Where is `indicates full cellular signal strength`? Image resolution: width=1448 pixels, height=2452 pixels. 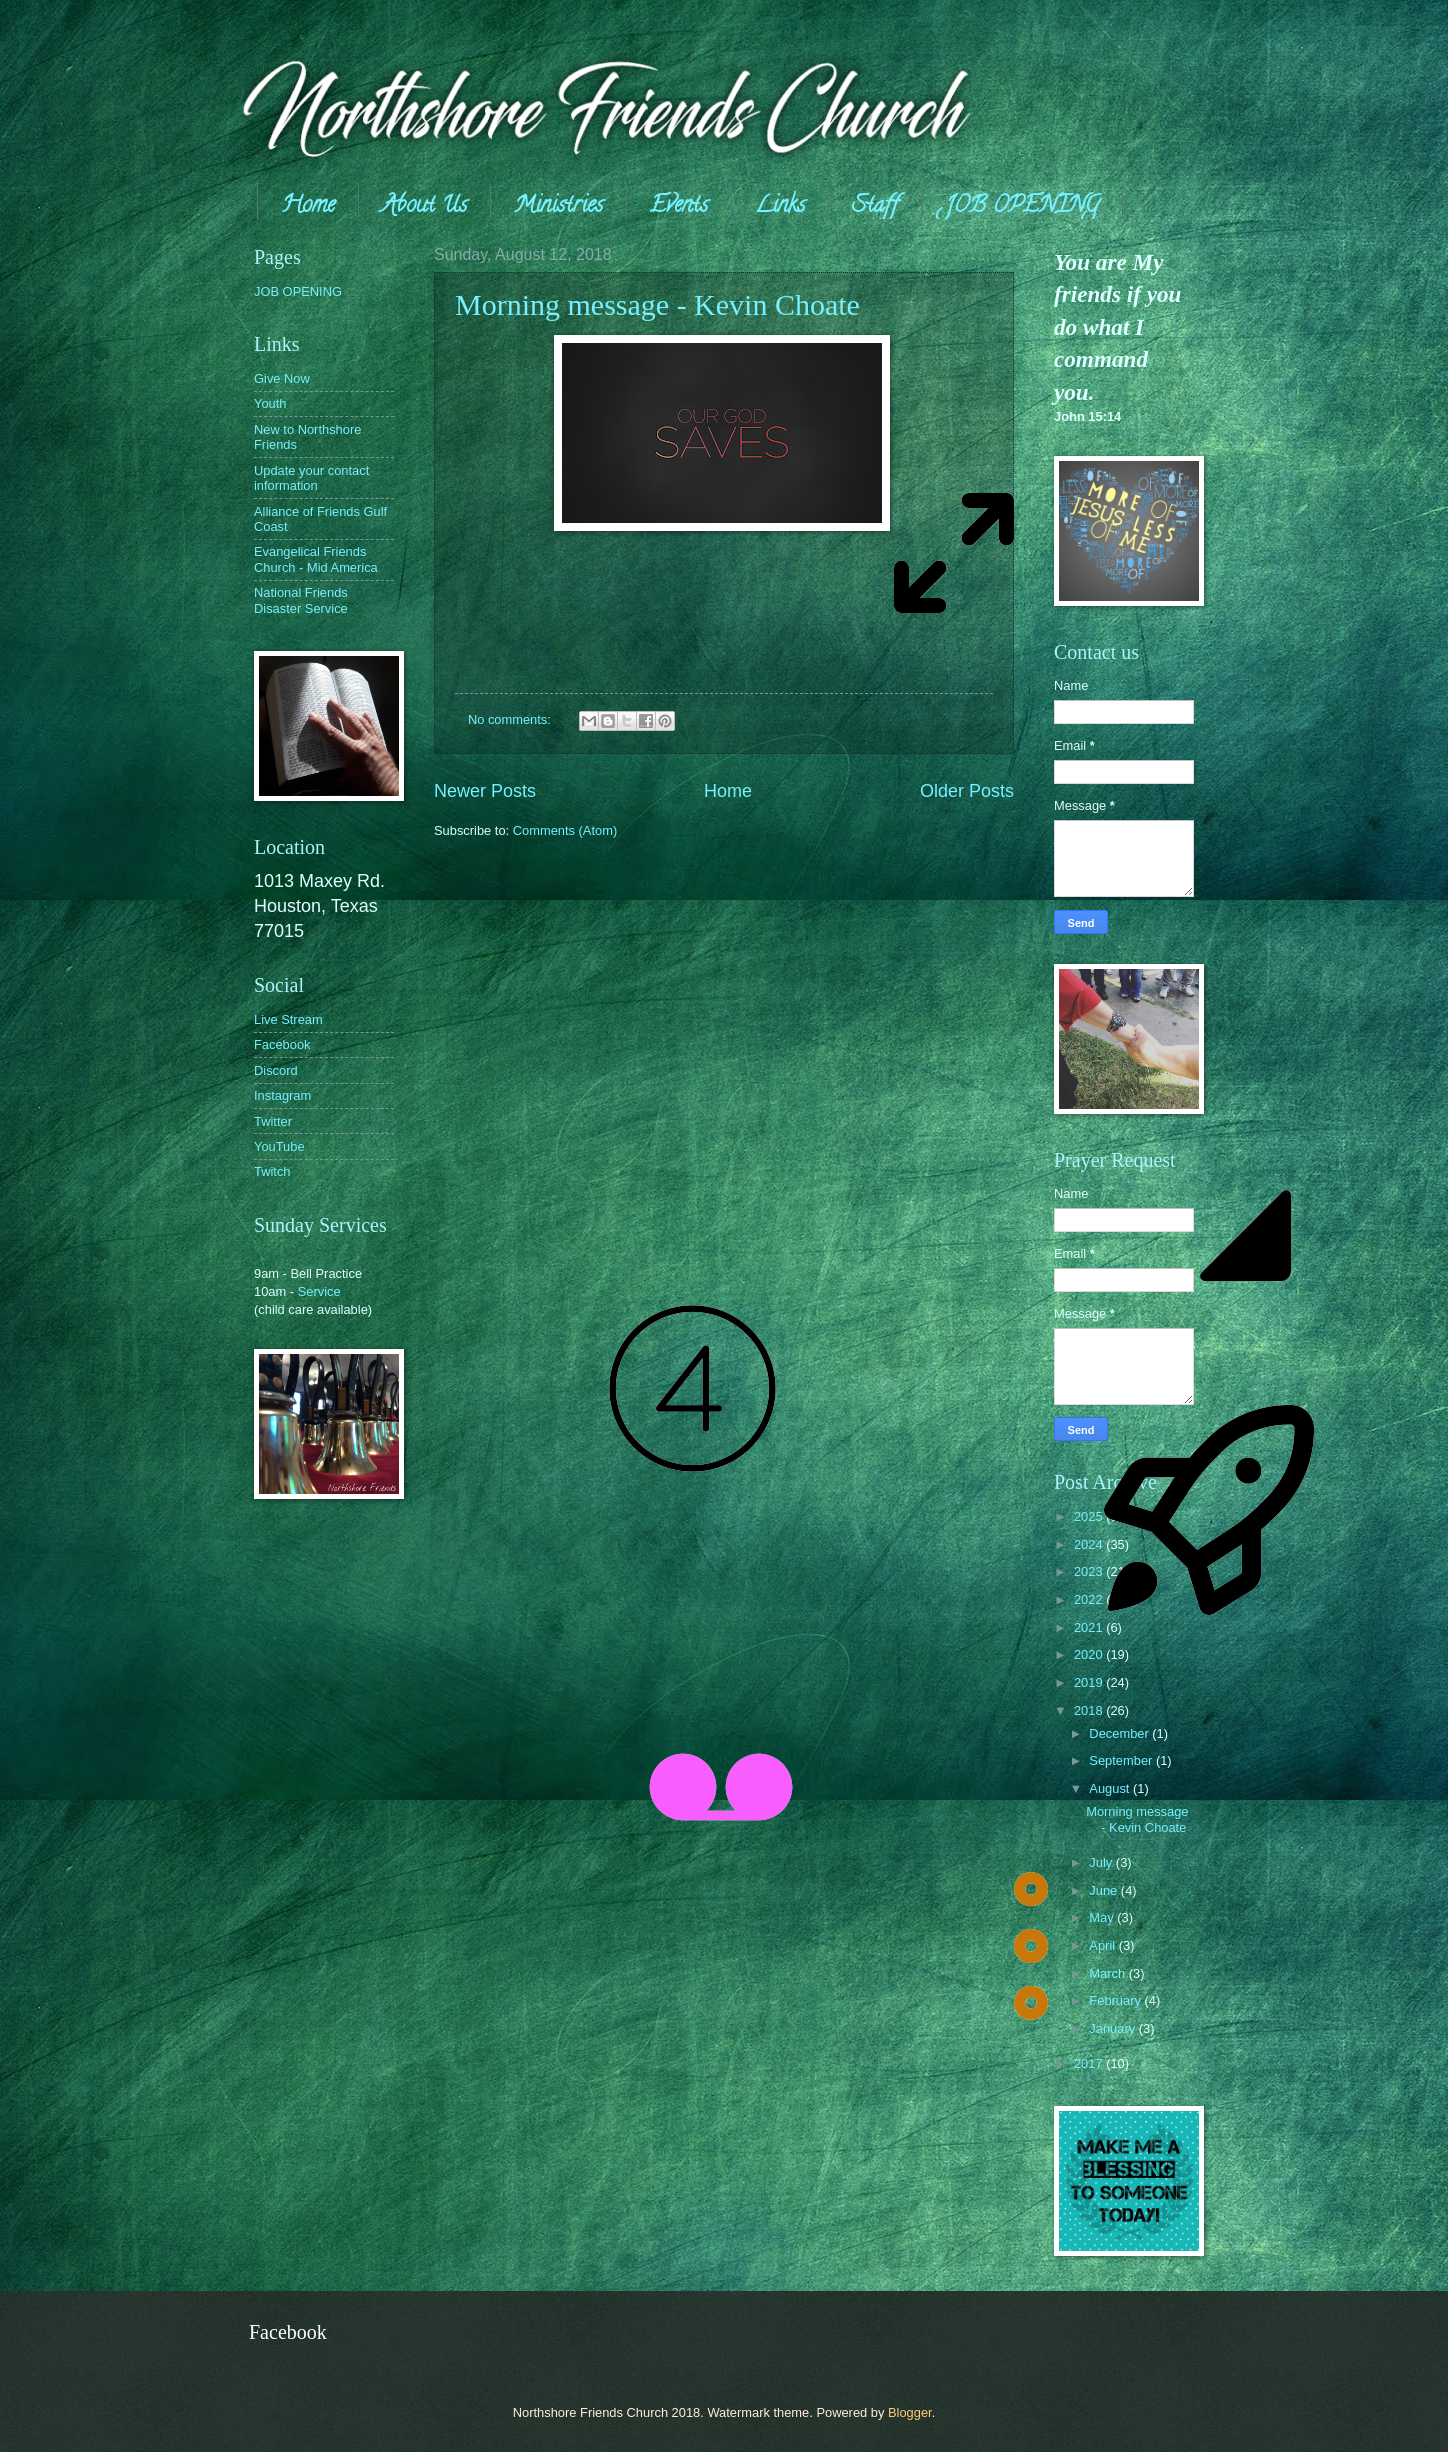 indicates full cellular signal strength is located at coordinates (1242, 1232).